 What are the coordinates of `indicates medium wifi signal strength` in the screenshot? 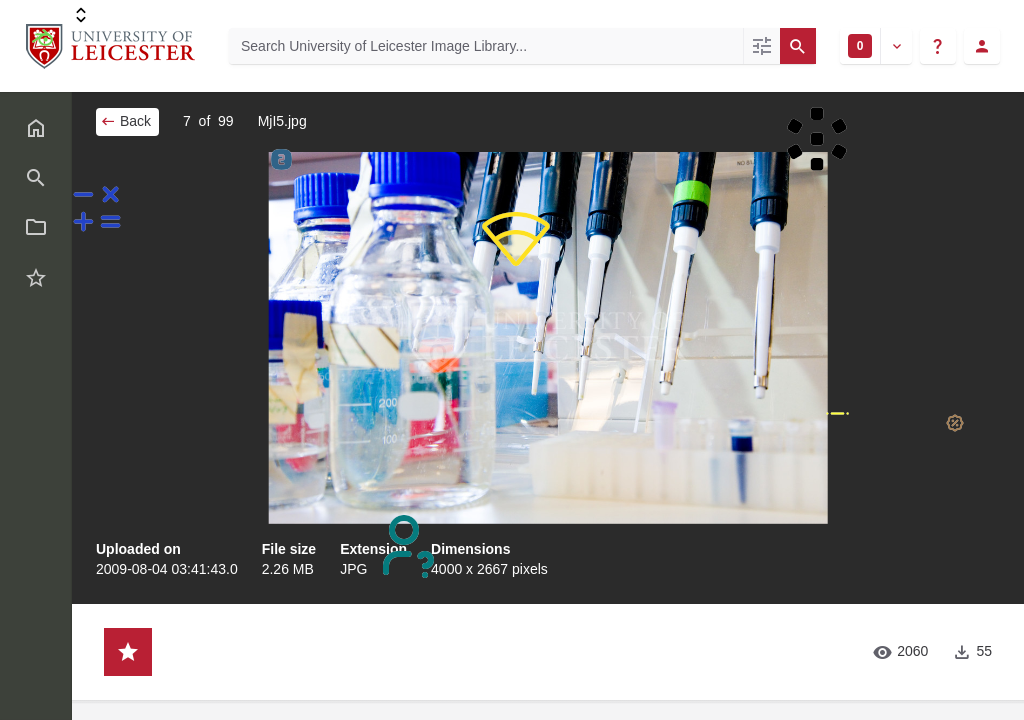 It's located at (516, 239).